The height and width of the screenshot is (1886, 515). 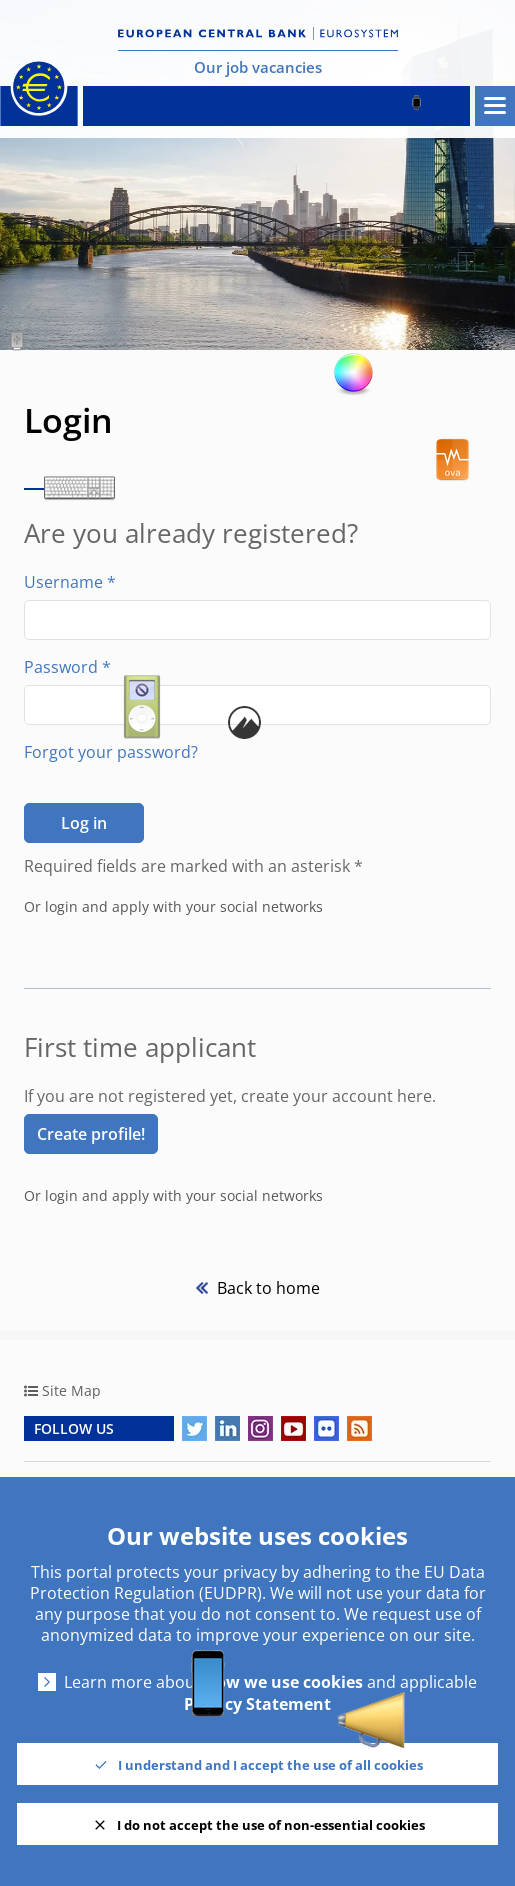 I want to click on customize profile background color, so click(x=353, y=372).